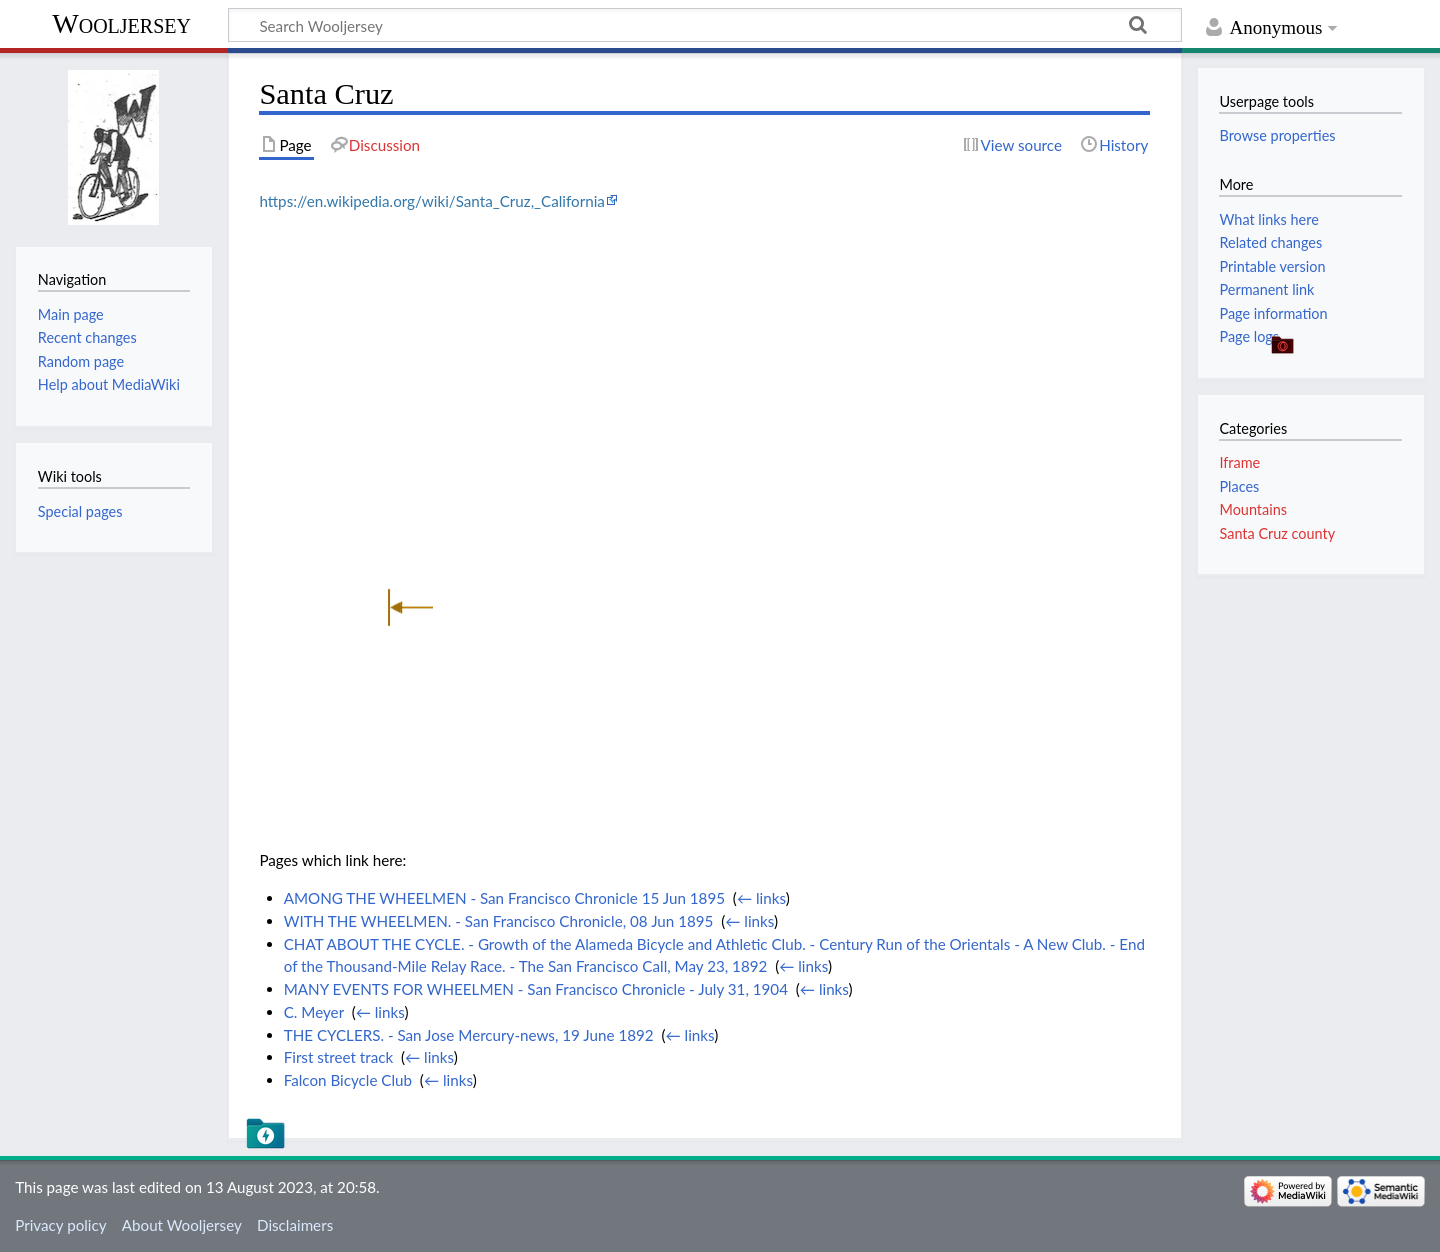 This screenshot has width=1440, height=1252. What do you see at coordinates (410, 607) in the screenshot?
I see `go to the first item in a list or sequence` at bounding box center [410, 607].